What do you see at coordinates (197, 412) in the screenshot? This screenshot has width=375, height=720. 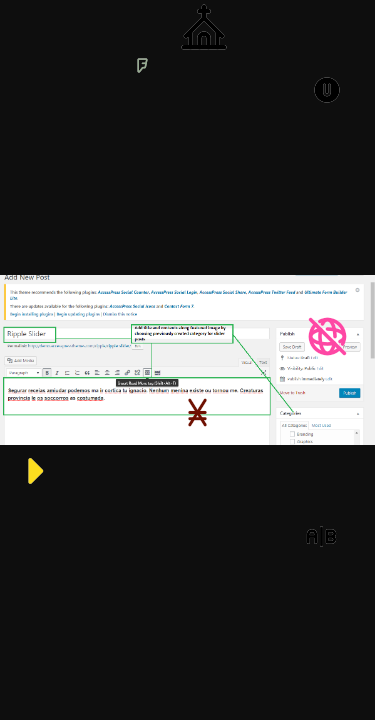 I see `view or select nano cryptocurrency` at bounding box center [197, 412].